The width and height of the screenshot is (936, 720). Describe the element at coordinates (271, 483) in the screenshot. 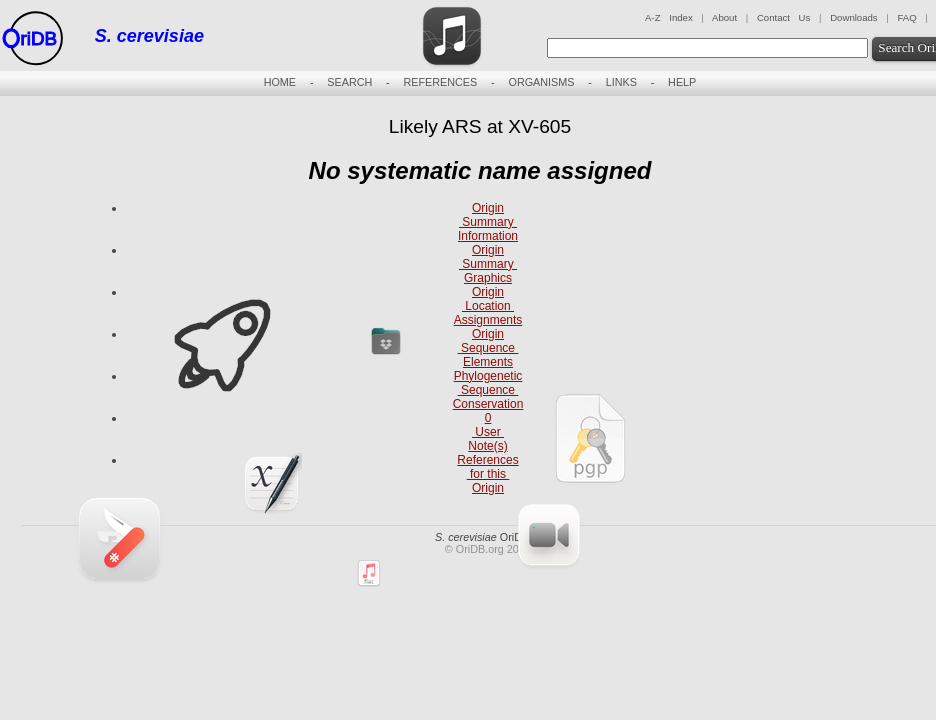

I see `open xournal note-taking app` at that location.